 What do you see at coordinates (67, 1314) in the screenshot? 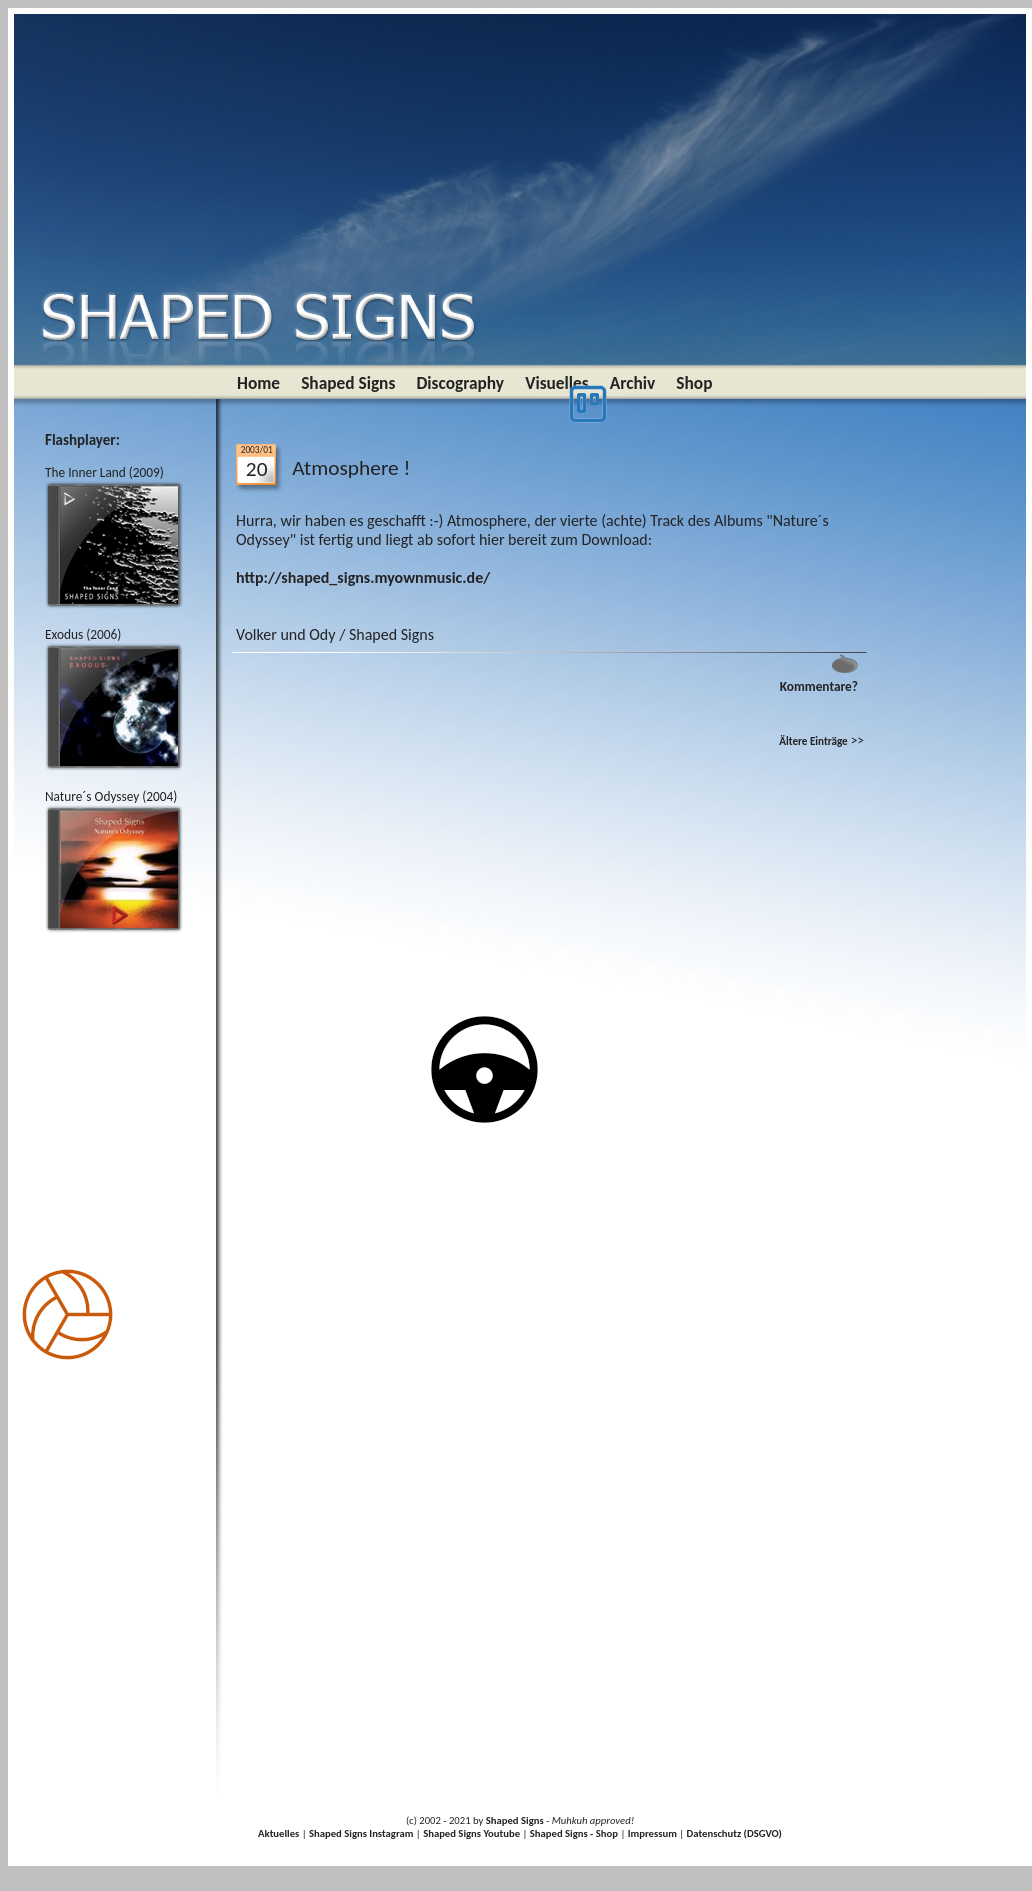
I see `volleyball sport category or activity` at bounding box center [67, 1314].